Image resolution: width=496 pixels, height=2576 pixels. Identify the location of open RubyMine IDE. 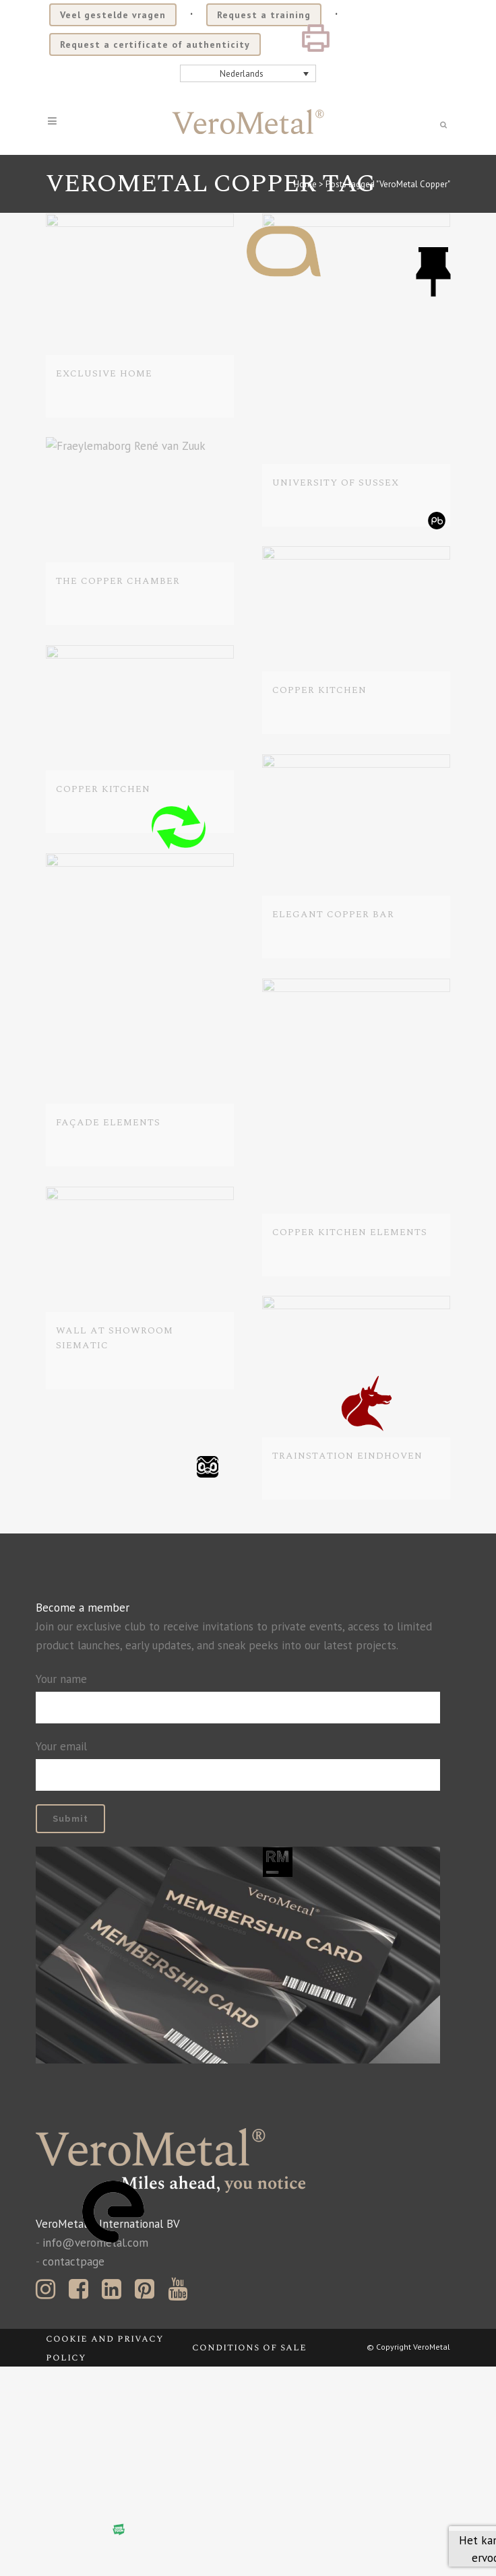
(278, 1862).